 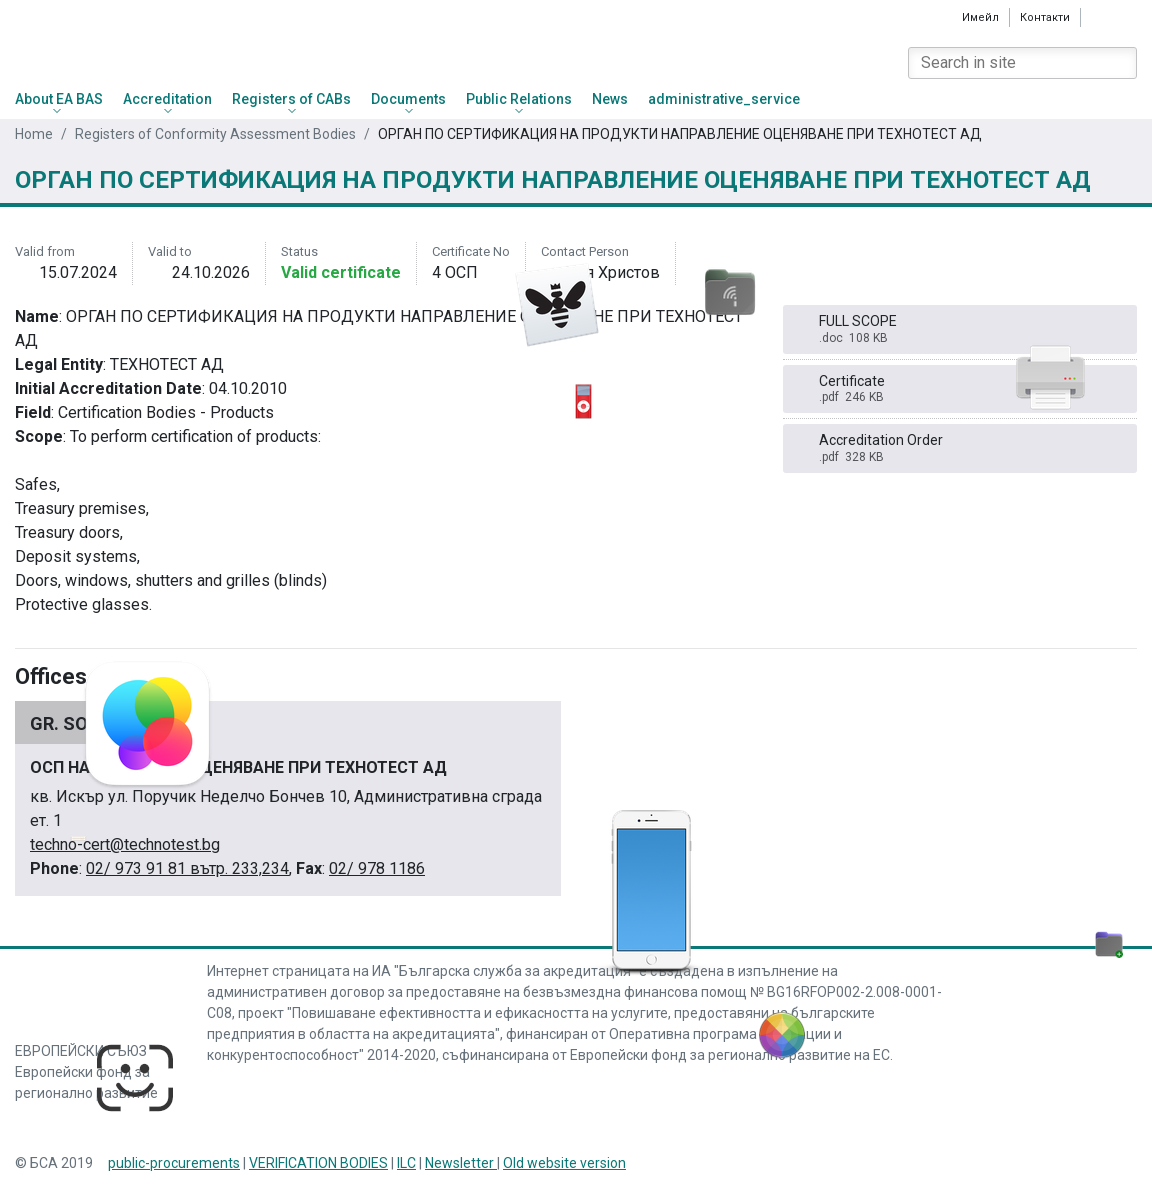 What do you see at coordinates (651, 892) in the screenshot?
I see `view connected iPhone device` at bounding box center [651, 892].